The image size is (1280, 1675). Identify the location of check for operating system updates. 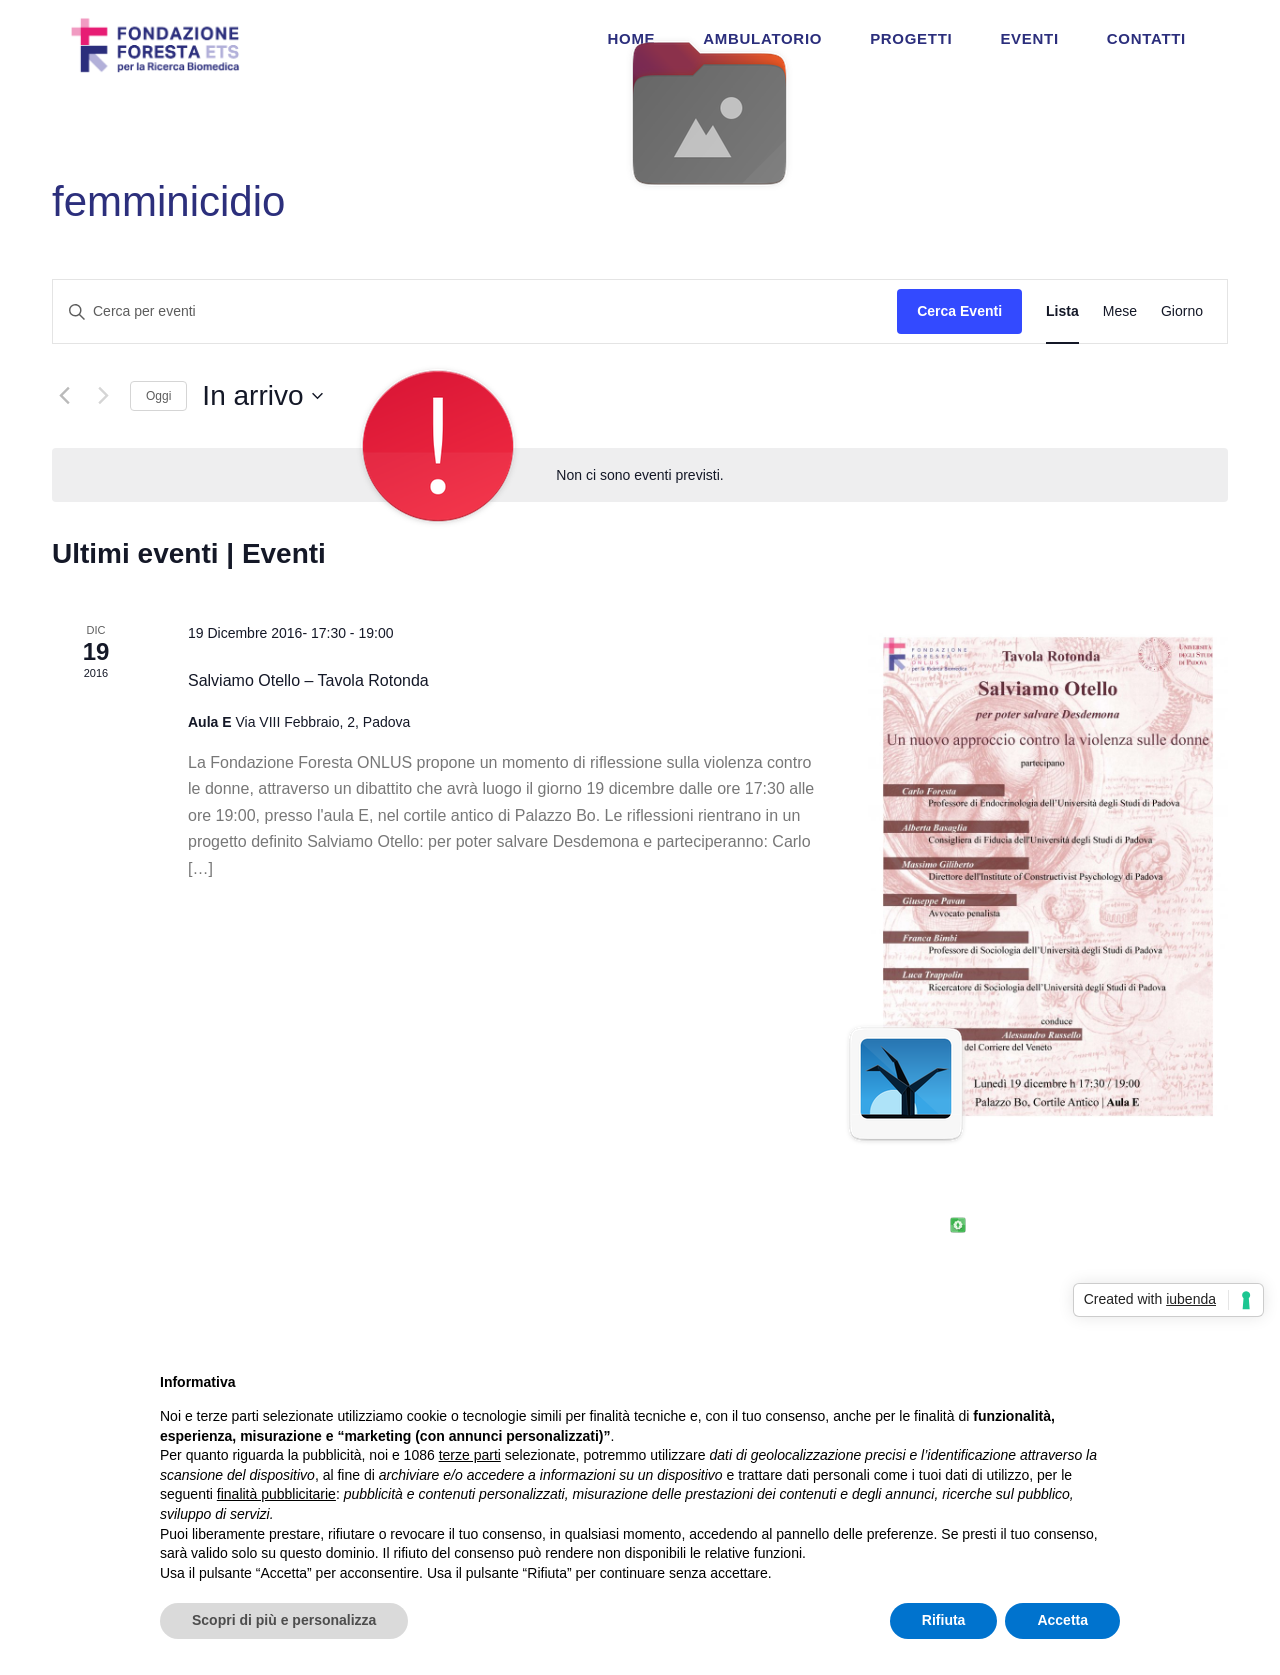
(958, 1225).